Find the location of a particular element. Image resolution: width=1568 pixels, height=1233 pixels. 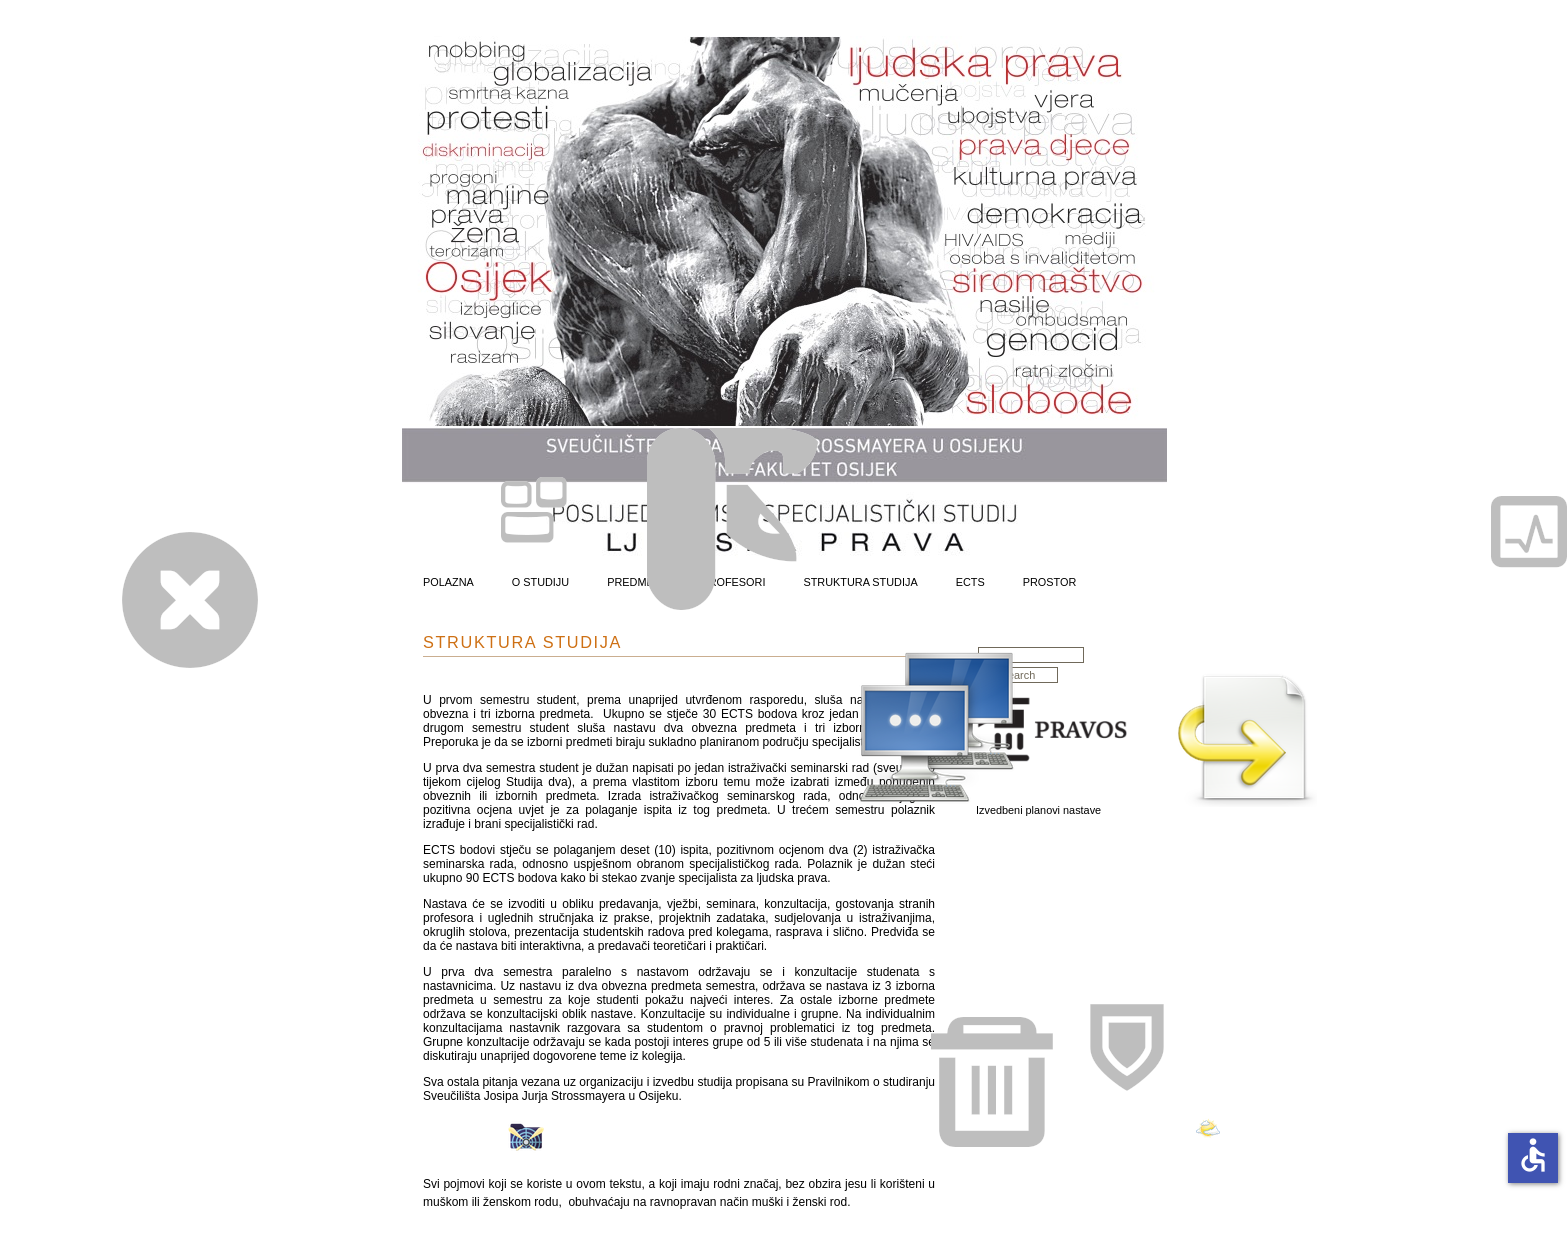

indicates data is being transmitted over the network is located at coordinates (935, 727).